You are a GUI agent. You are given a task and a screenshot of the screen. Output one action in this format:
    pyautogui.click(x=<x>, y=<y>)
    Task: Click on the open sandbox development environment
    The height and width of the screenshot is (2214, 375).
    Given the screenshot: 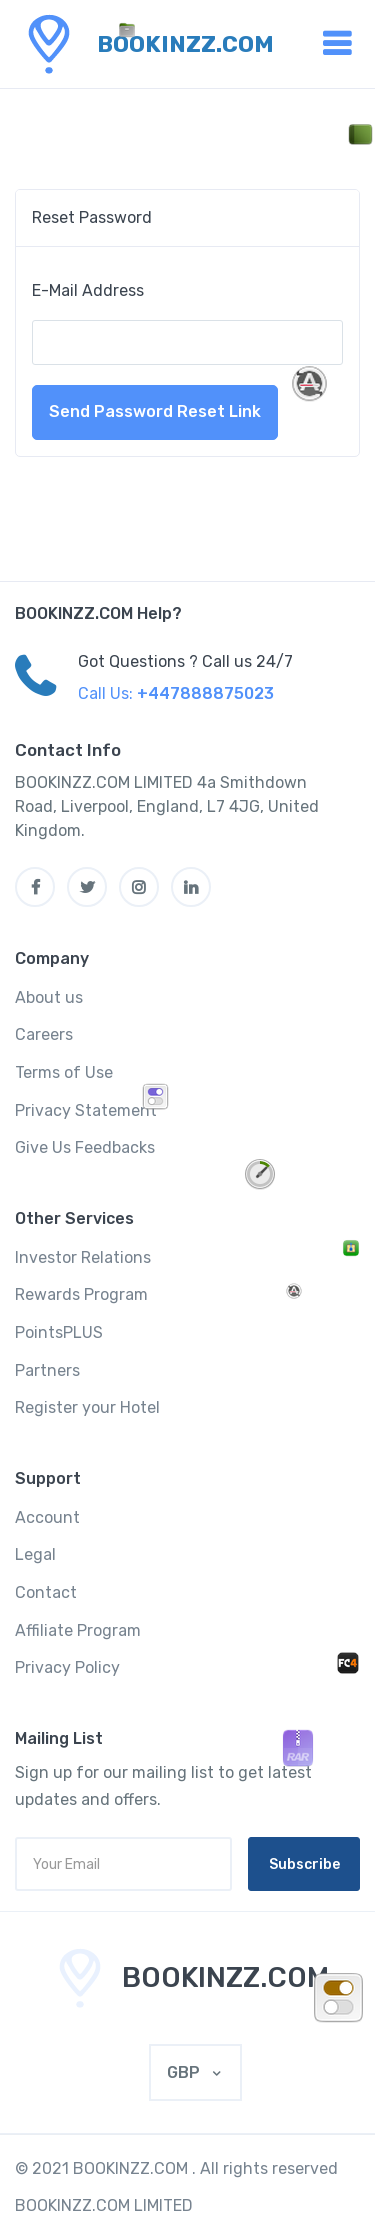 What is the action you would take?
    pyautogui.click(x=351, y=1248)
    